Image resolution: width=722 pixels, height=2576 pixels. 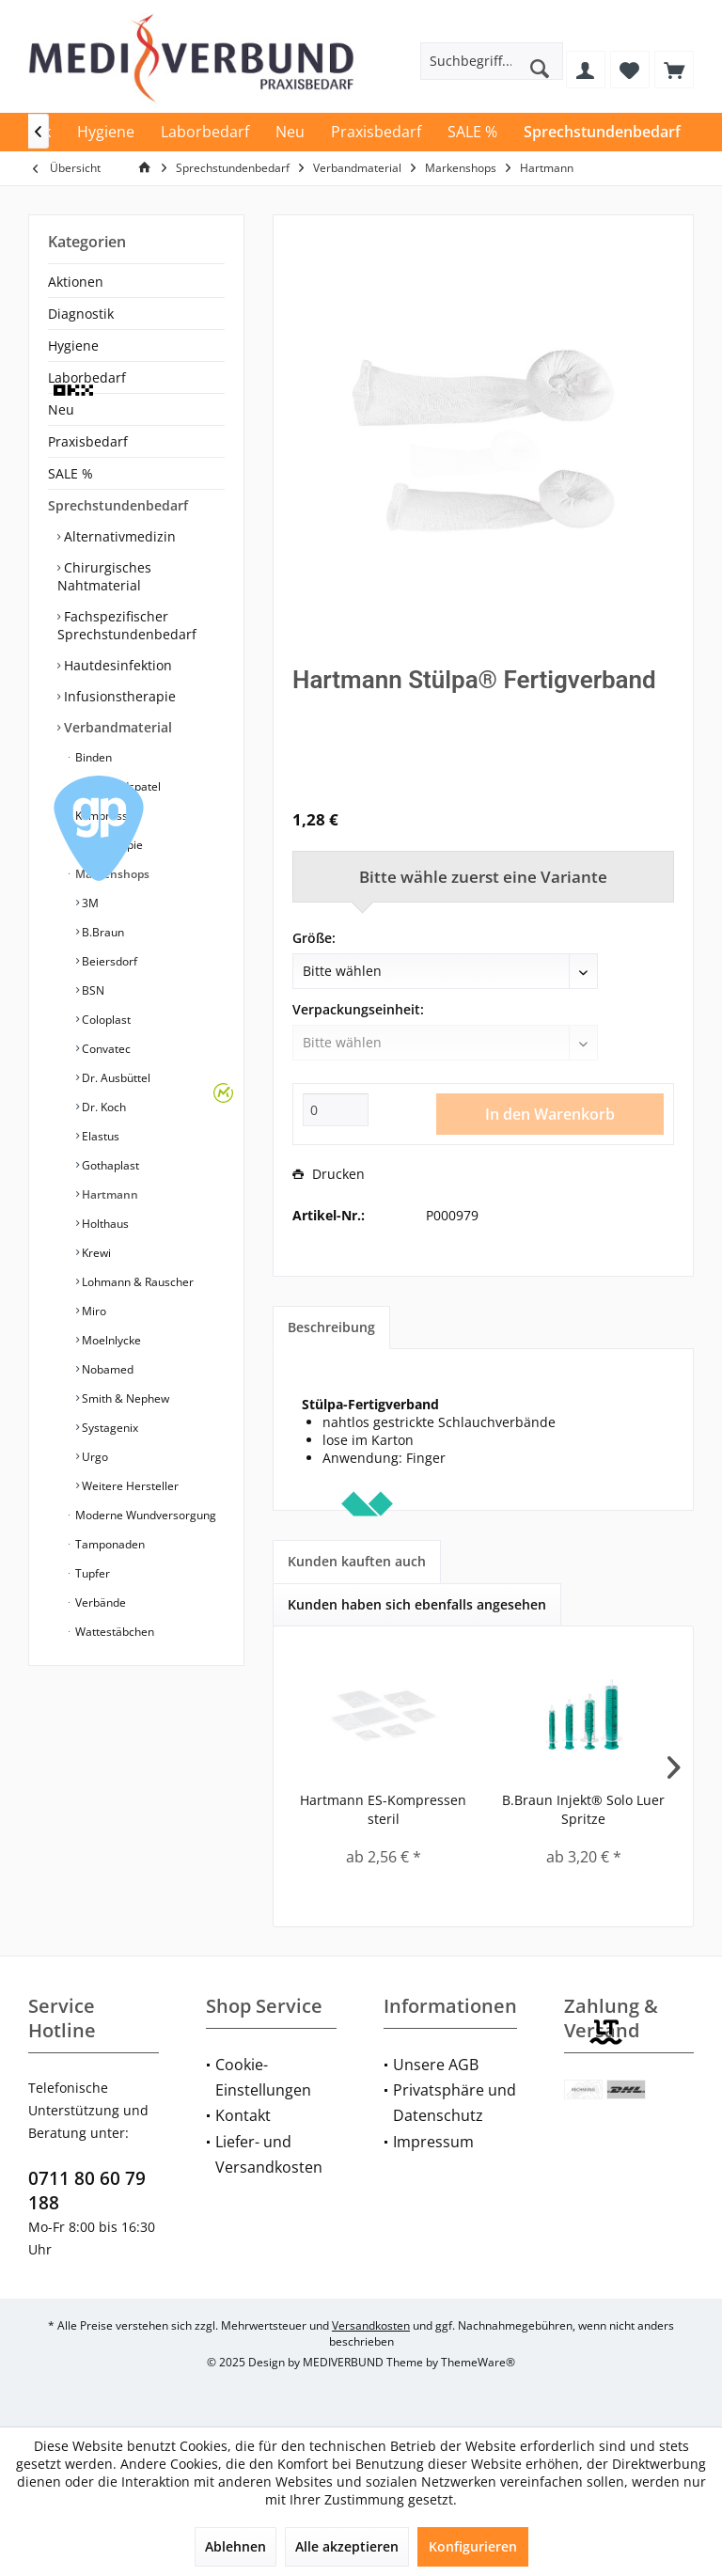 What do you see at coordinates (99, 828) in the screenshot?
I see `open guitar pro application` at bounding box center [99, 828].